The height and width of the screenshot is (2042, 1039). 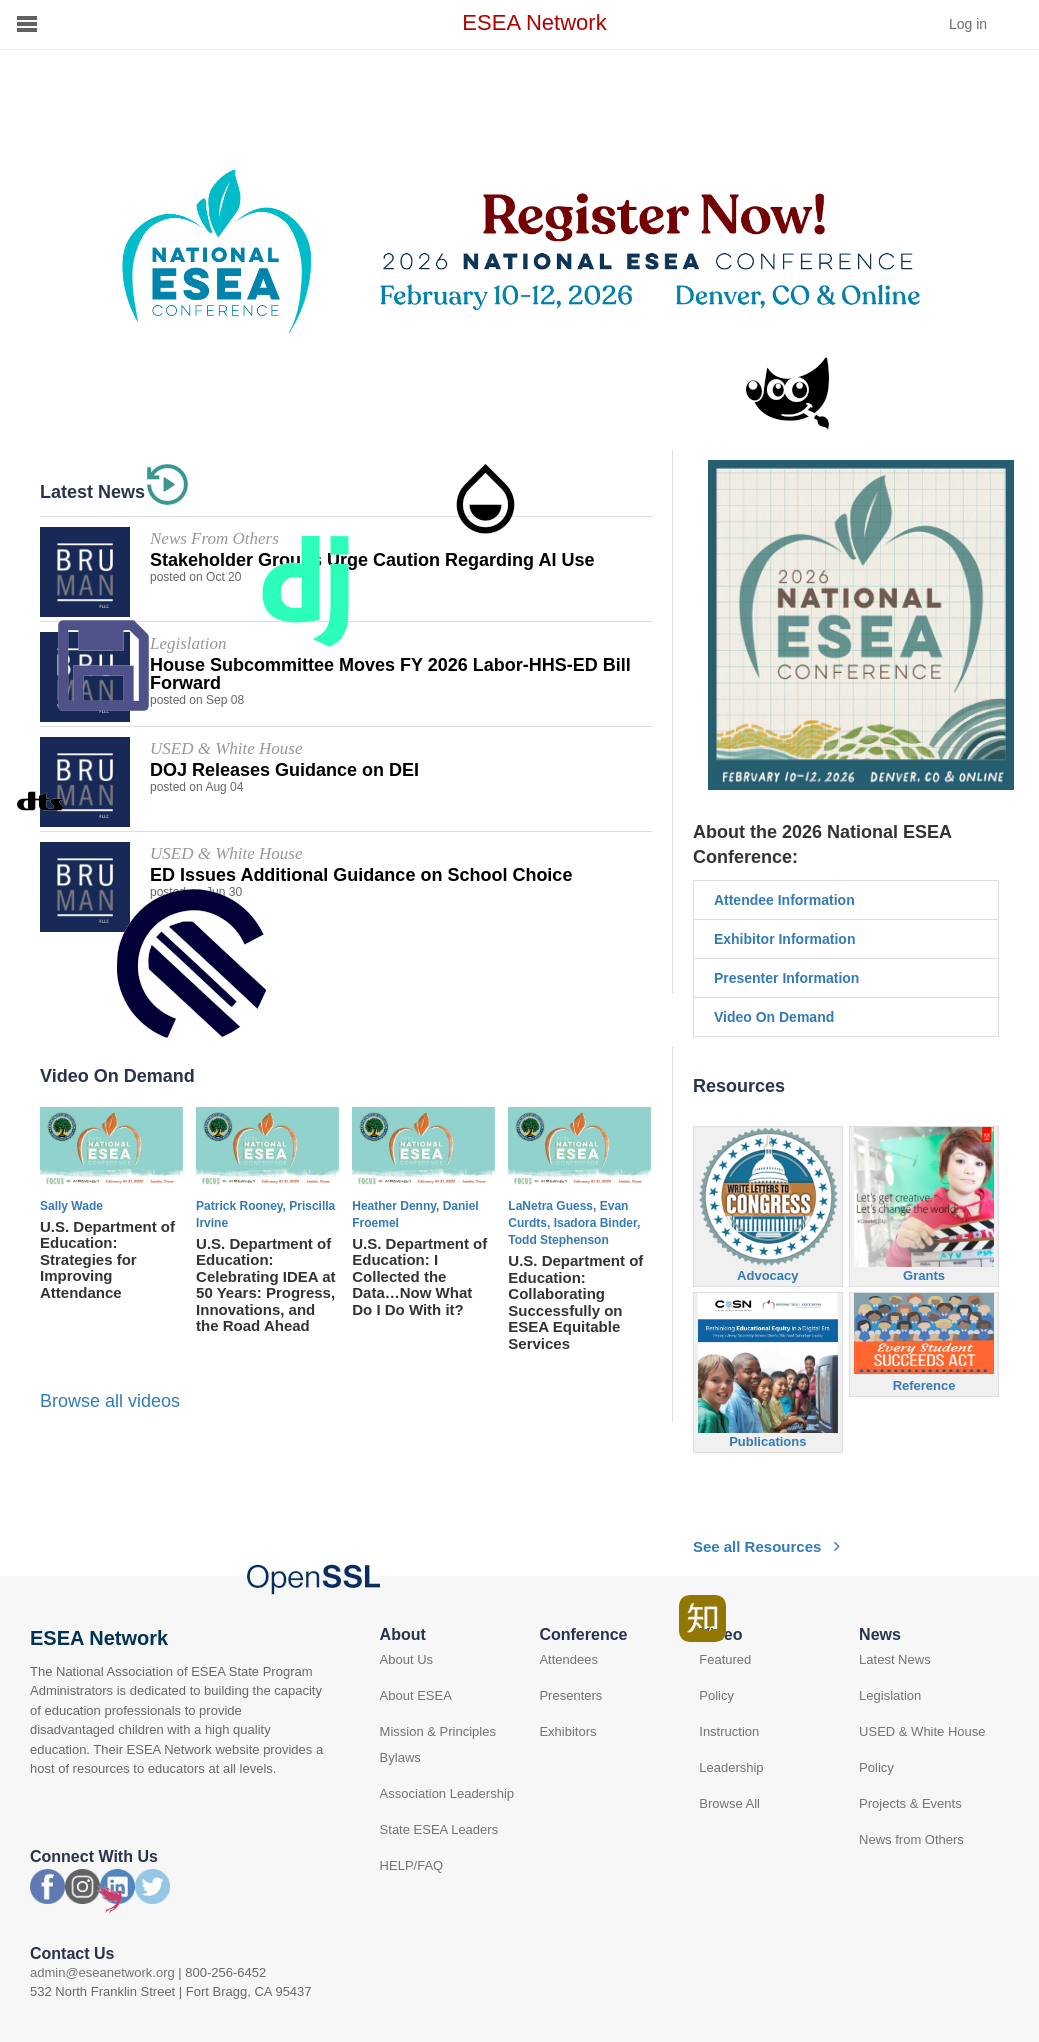 What do you see at coordinates (787, 393) in the screenshot?
I see `open GIMP image editor` at bounding box center [787, 393].